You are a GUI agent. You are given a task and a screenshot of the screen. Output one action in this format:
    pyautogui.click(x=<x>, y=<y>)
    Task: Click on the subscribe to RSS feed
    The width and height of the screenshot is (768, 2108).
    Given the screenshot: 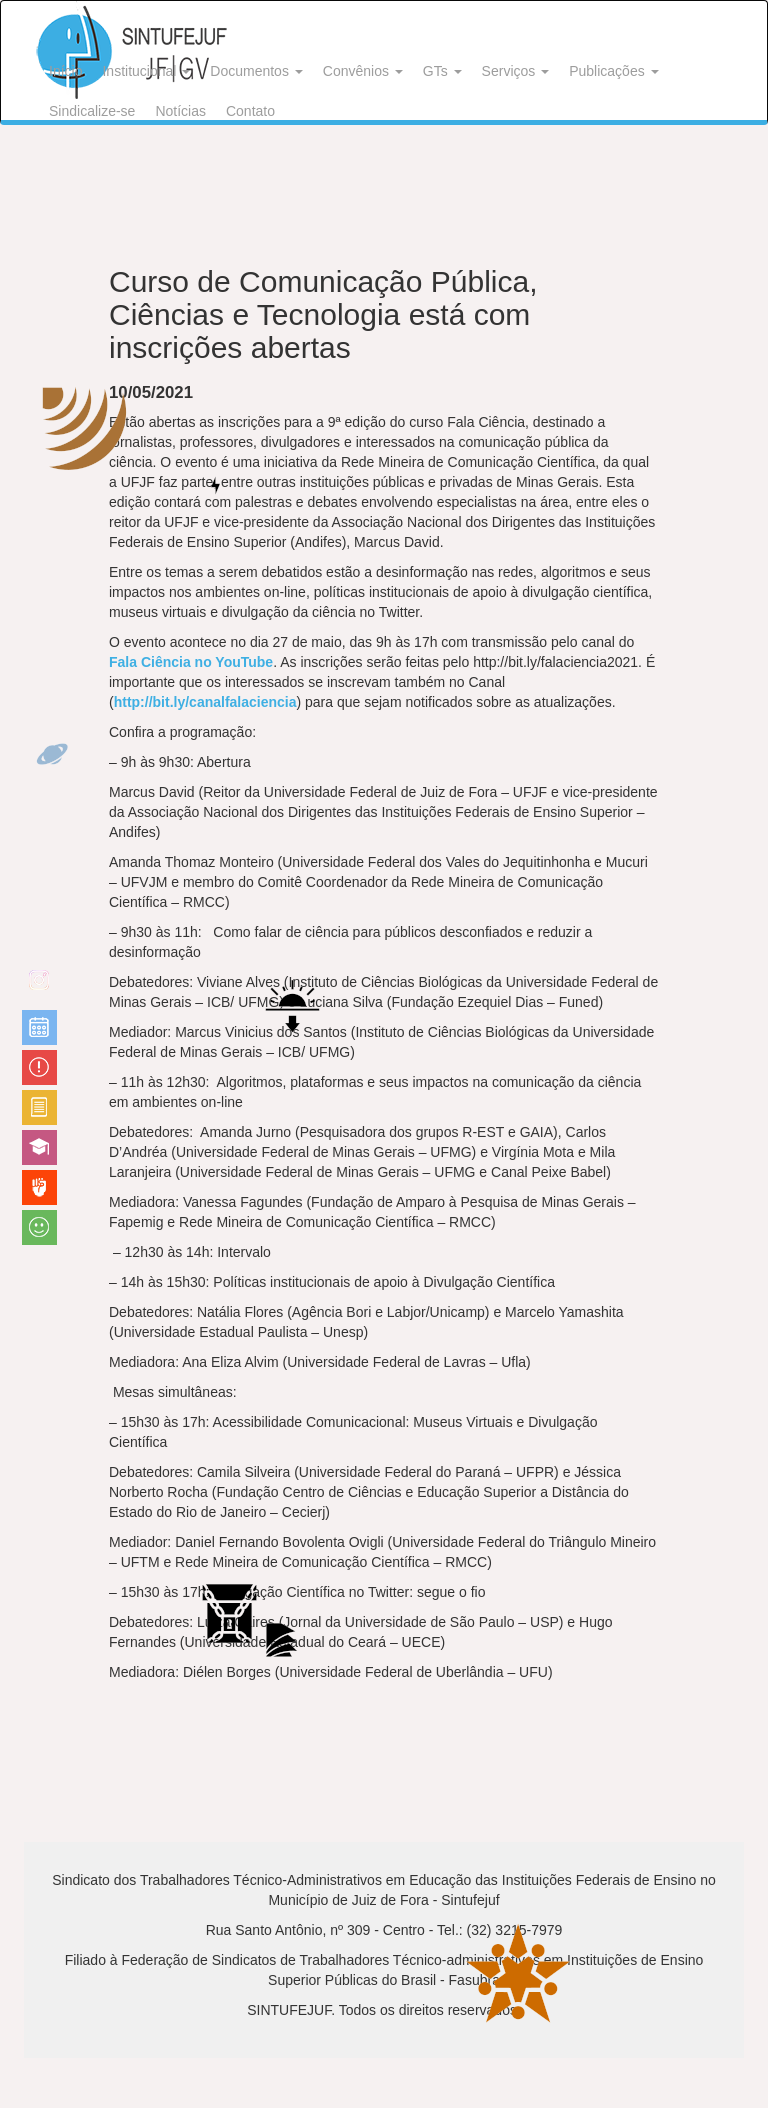 What is the action you would take?
    pyautogui.click(x=84, y=429)
    